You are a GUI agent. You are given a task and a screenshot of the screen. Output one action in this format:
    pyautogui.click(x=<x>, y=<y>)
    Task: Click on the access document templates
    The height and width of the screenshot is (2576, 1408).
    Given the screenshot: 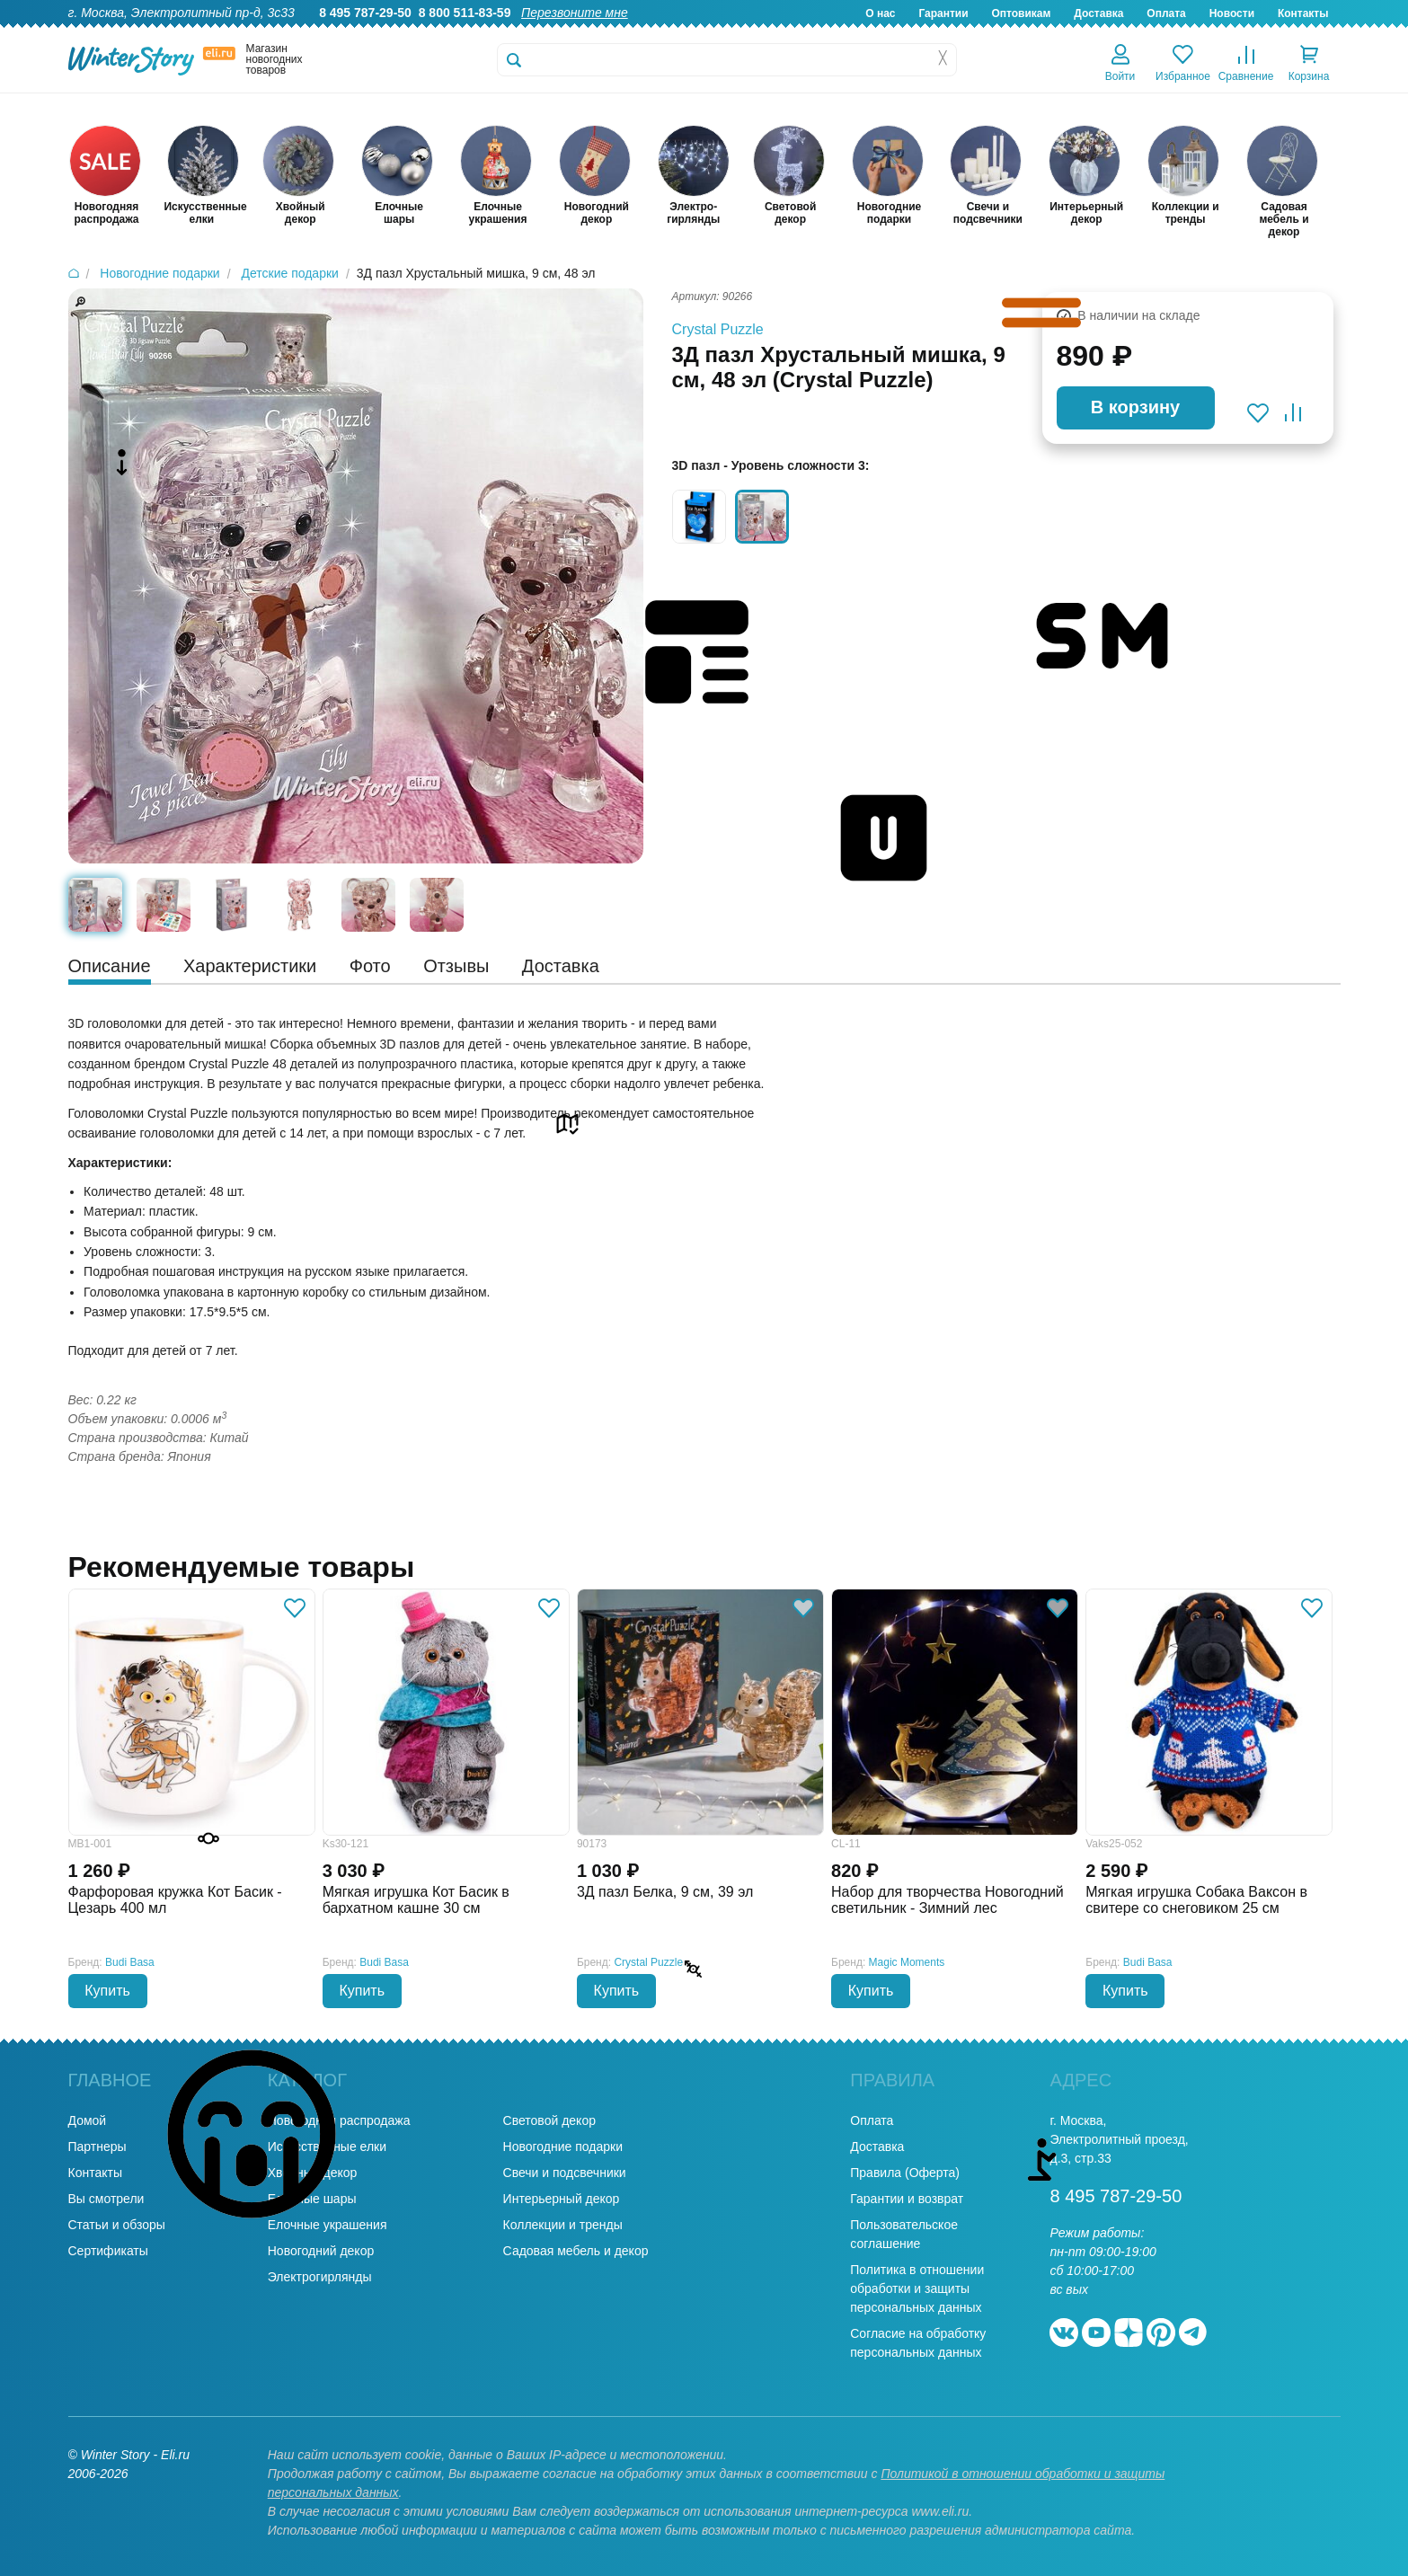 What is the action you would take?
    pyautogui.click(x=696, y=651)
    